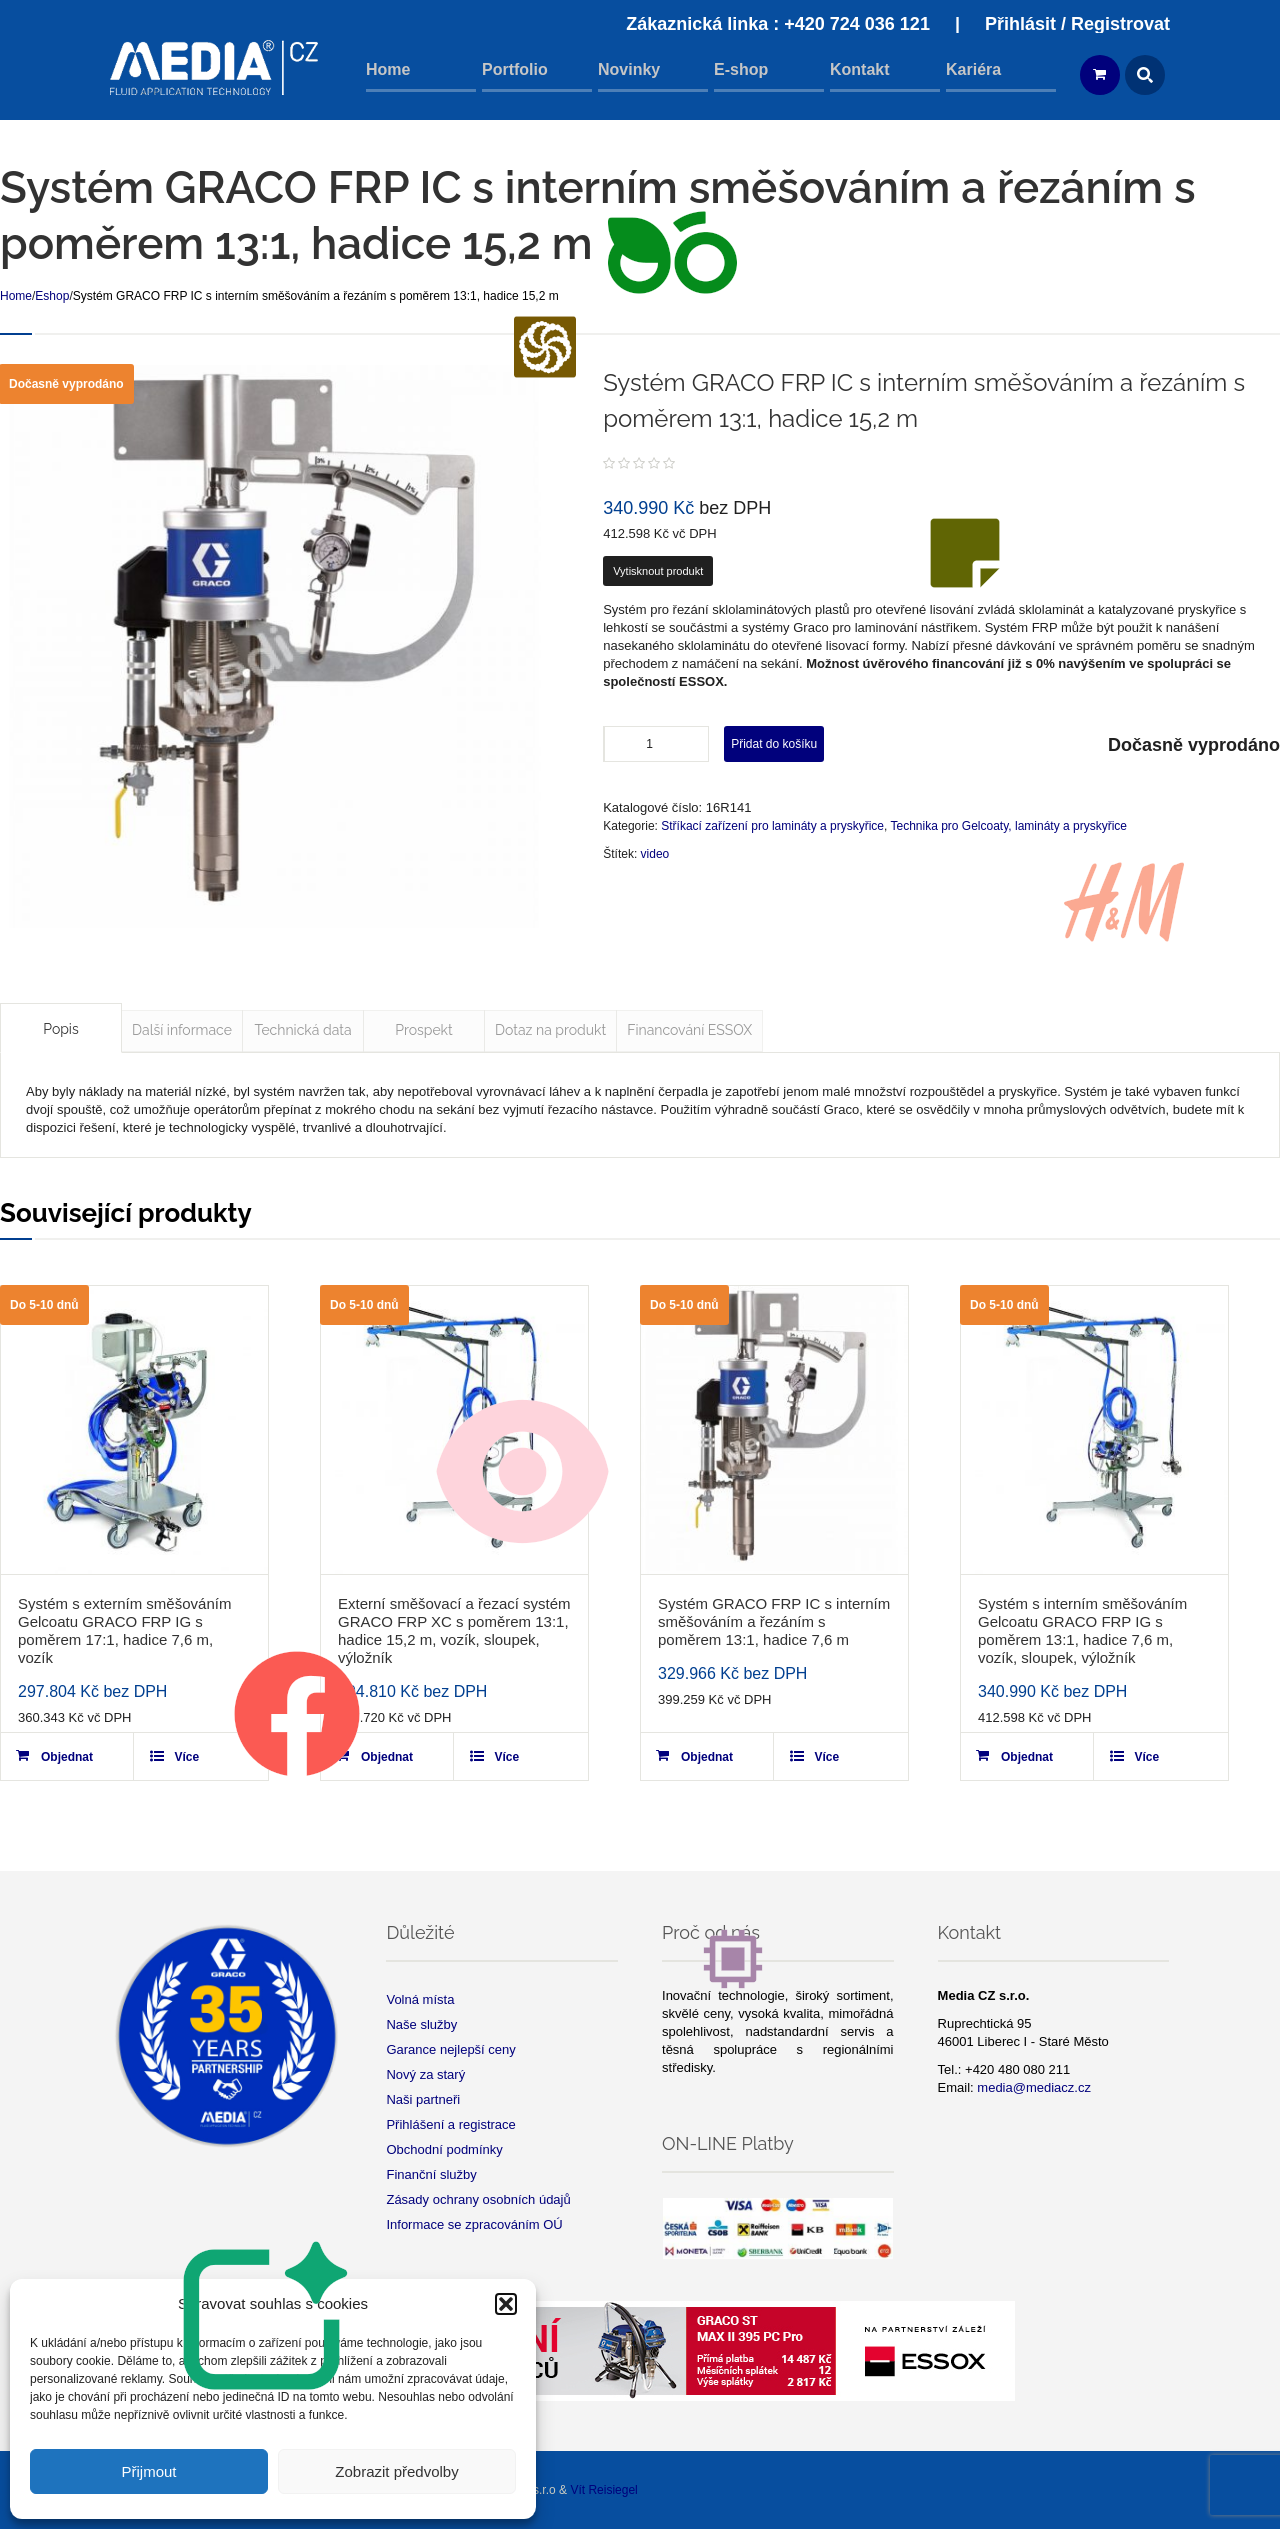 Image resolution: width=1280 pixels, height=2529 pixels. I want to click on visit codewars coding challenge platform, so click(545, 347).